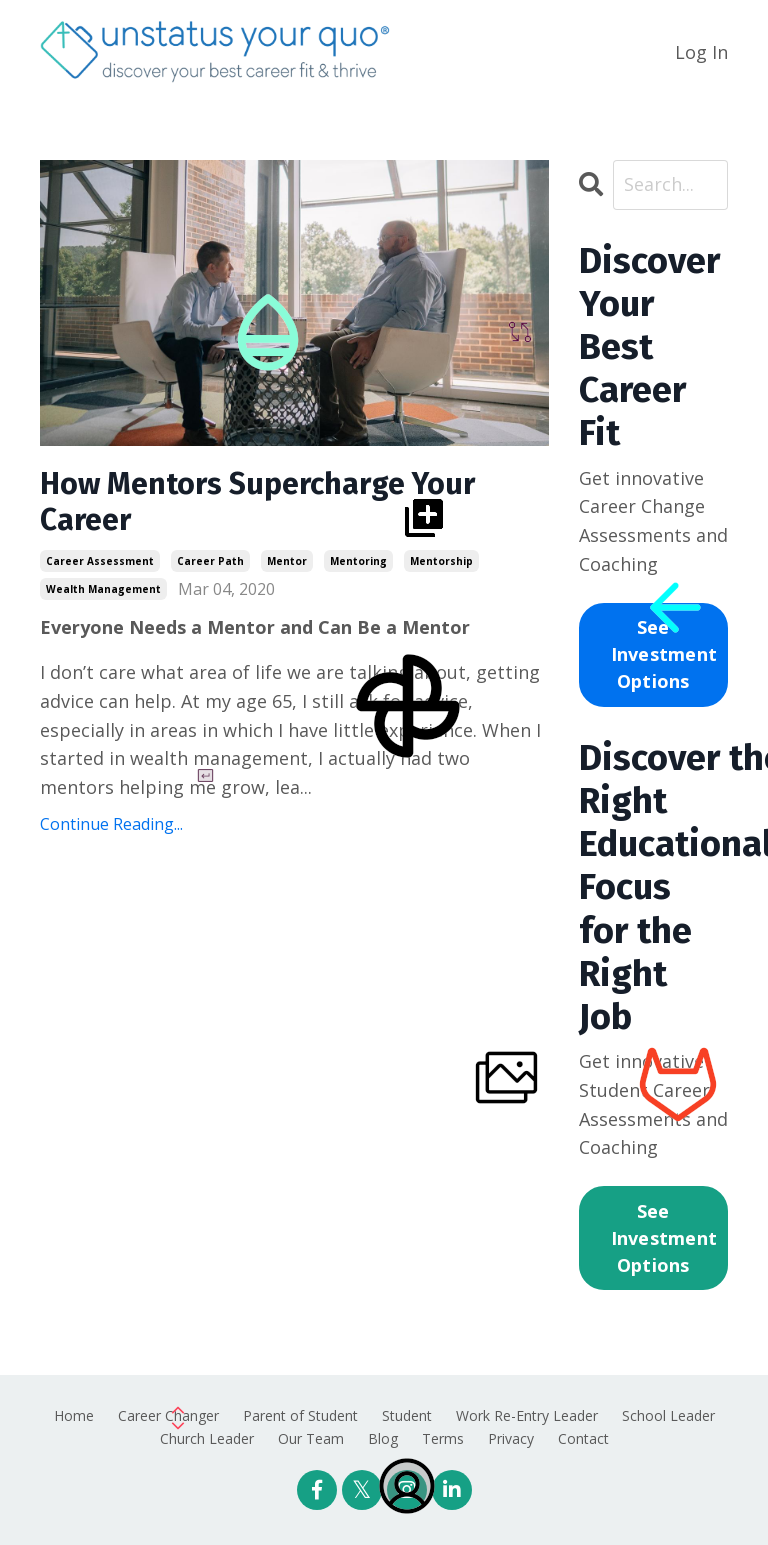  I want to click on view photo gallery, so click(506, 1077).